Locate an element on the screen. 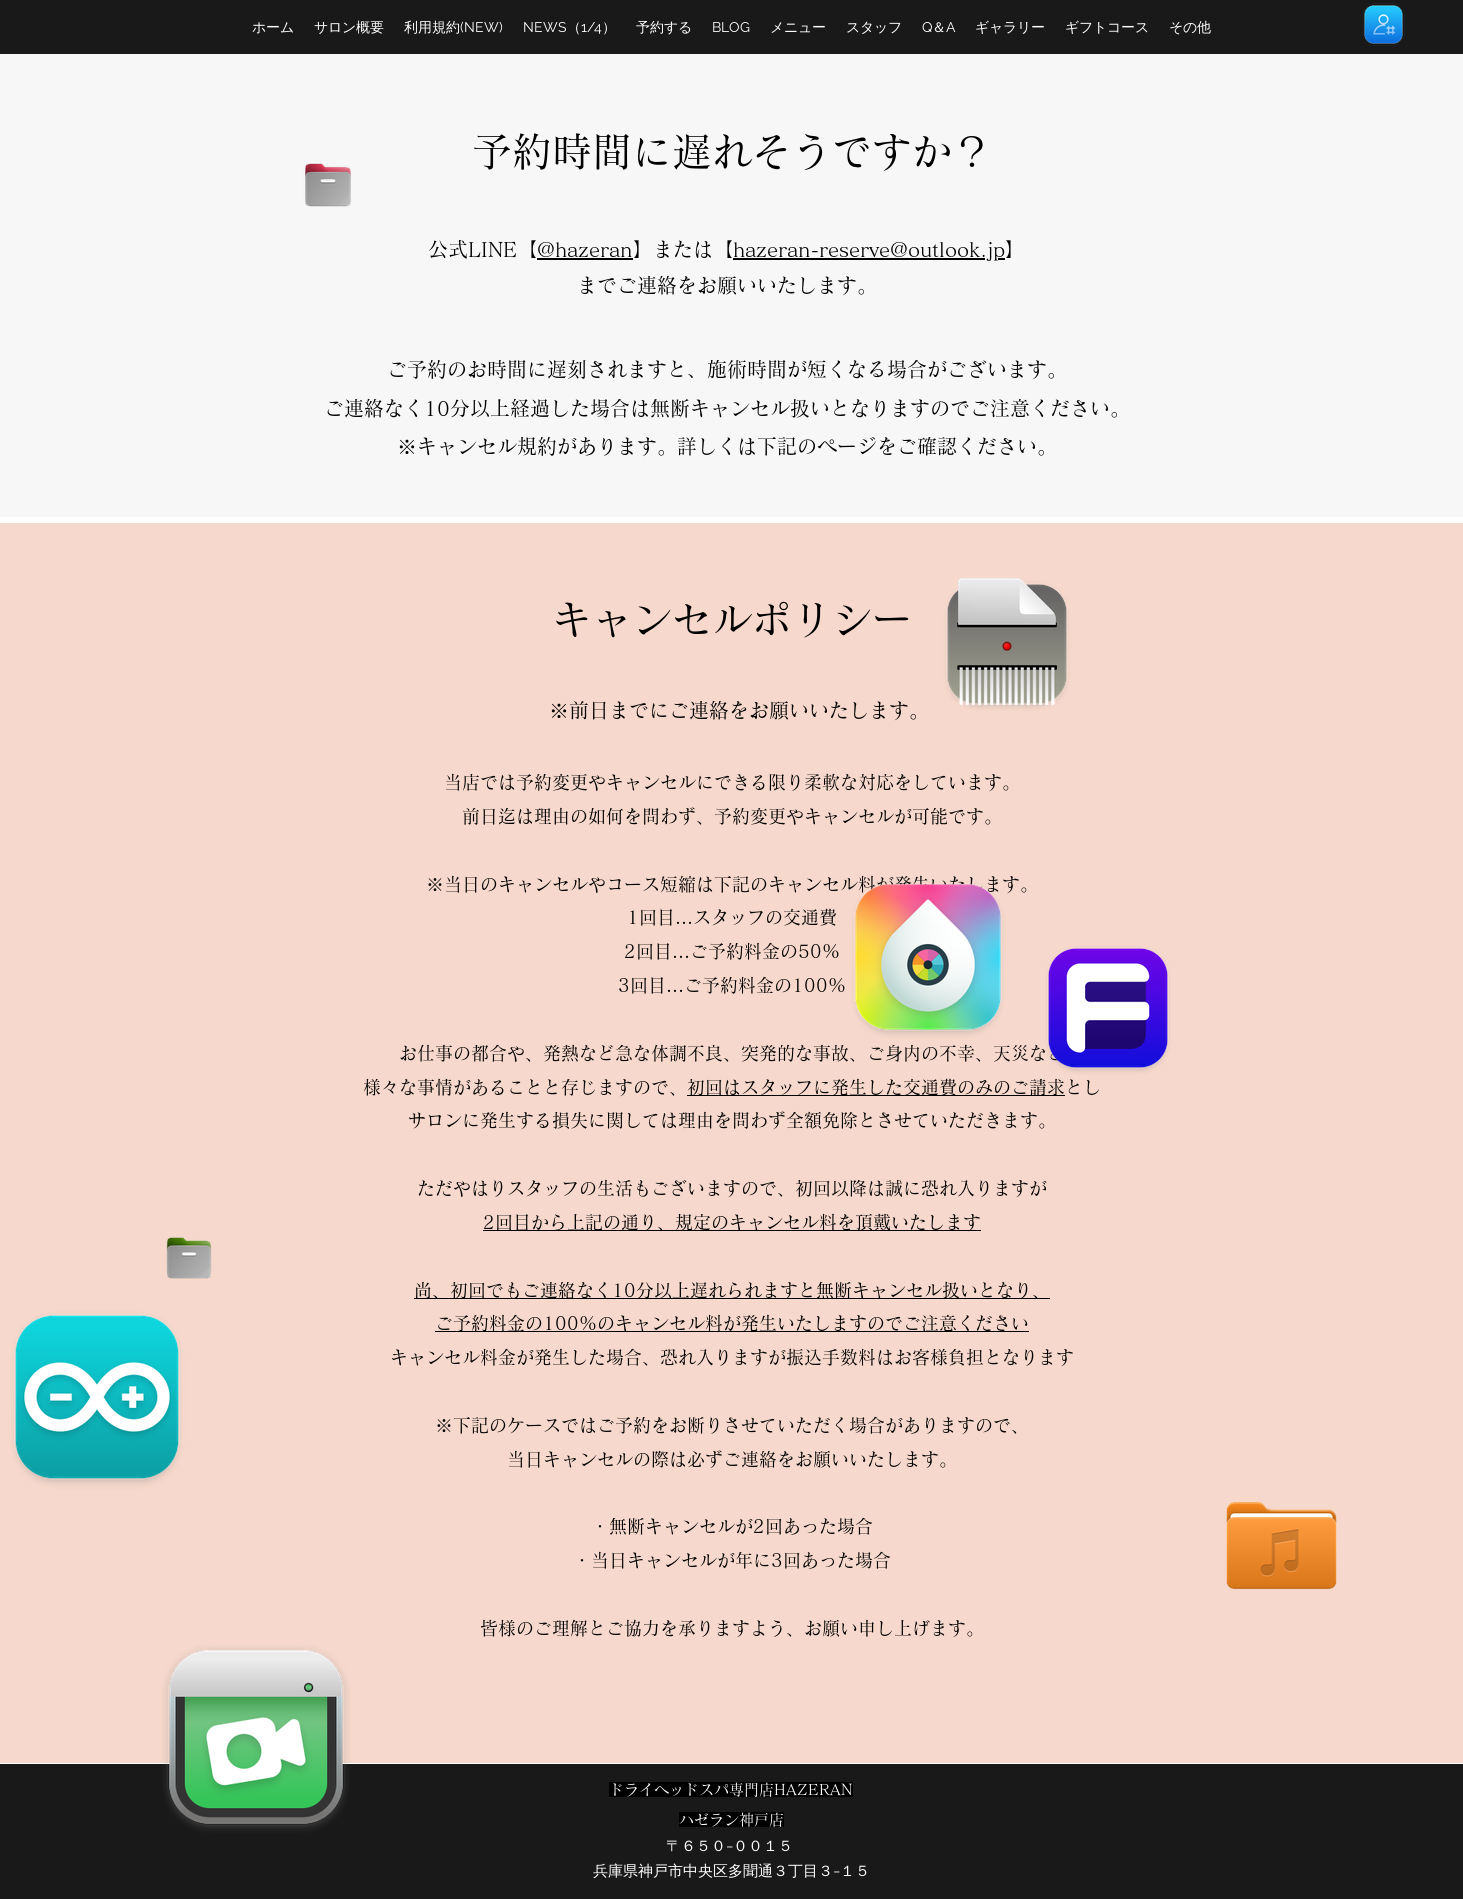 The width and height of the screenshot is (1463, 1899). open floorp browser is located at coordinates (1108, 1008).